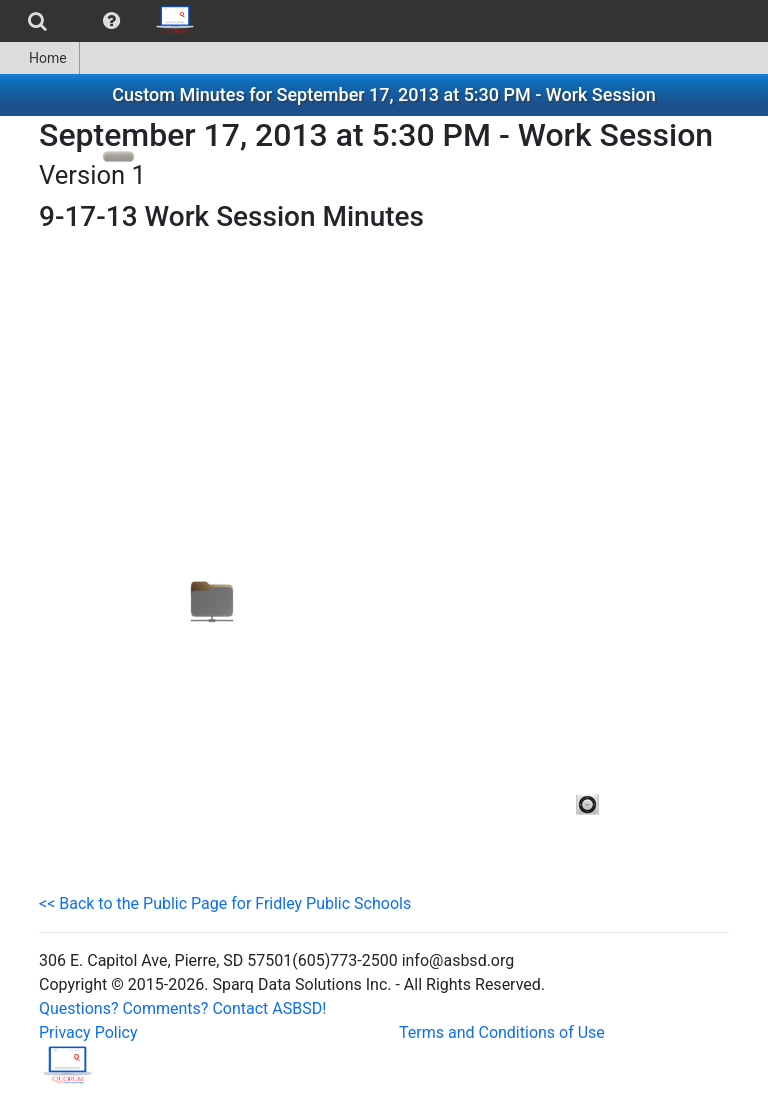 The width and height of the screenshot is (768, 1107). What do you see at coordinates (118, 156) in the screenshot?
I see `bluetooth speaker device detected` at bounding box center [118, 156].